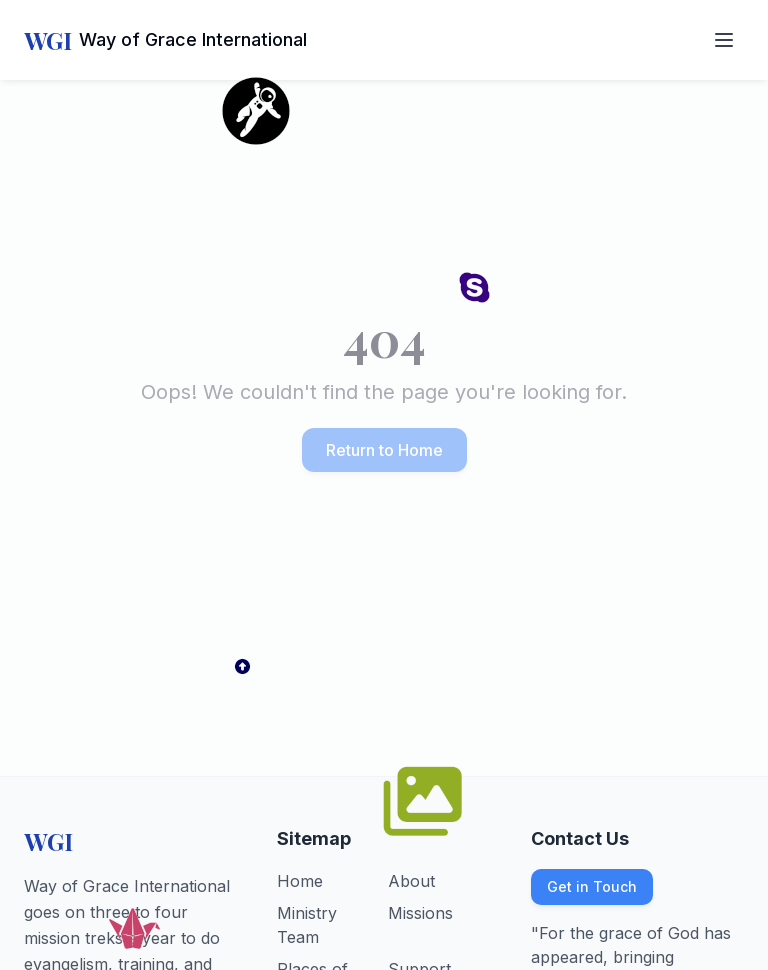  What do you see at coordinates (256, 111) in the screenshot?
I see `grav CMS platform logo` at bounding box center [256, 111].